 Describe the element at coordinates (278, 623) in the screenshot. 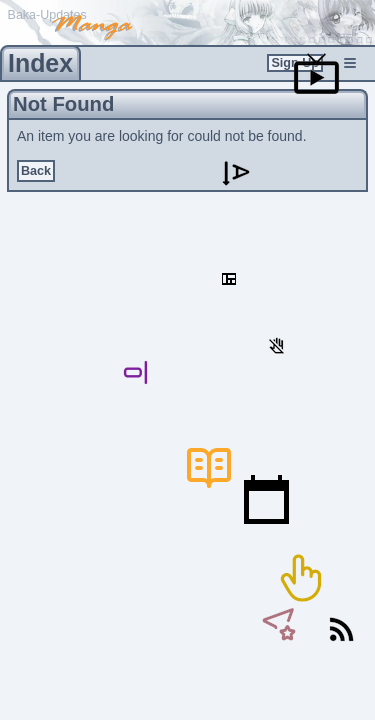

I see `mark a location as favorite` at that location.